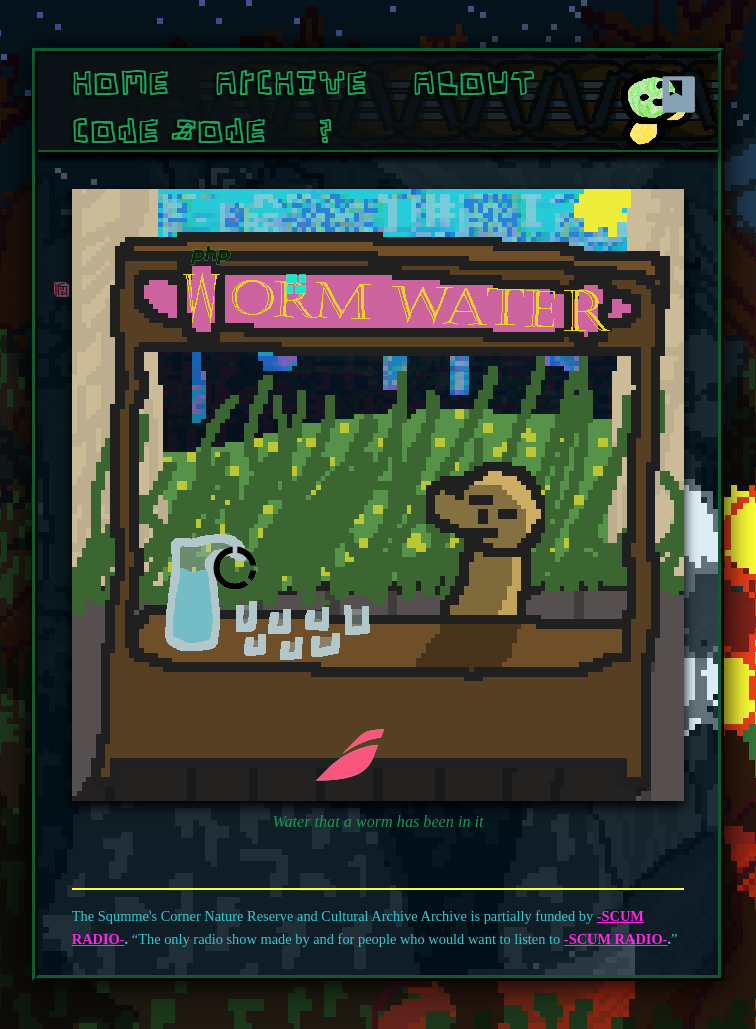 The image size is (756, 1029). What do you see at coordinates (235, 568) in the screenshot?
I see `view data breakdown or analytics` at bounding box center [235, 568].